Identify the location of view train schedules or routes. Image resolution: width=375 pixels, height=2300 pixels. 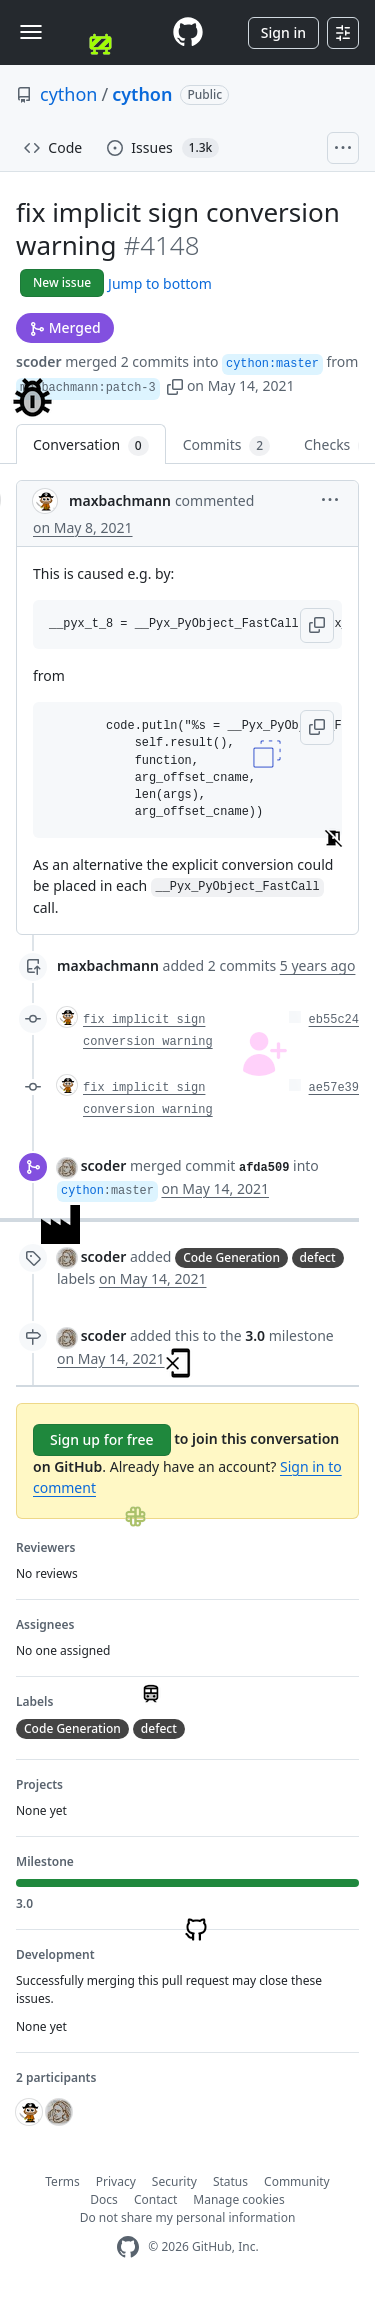
(151, 1694).